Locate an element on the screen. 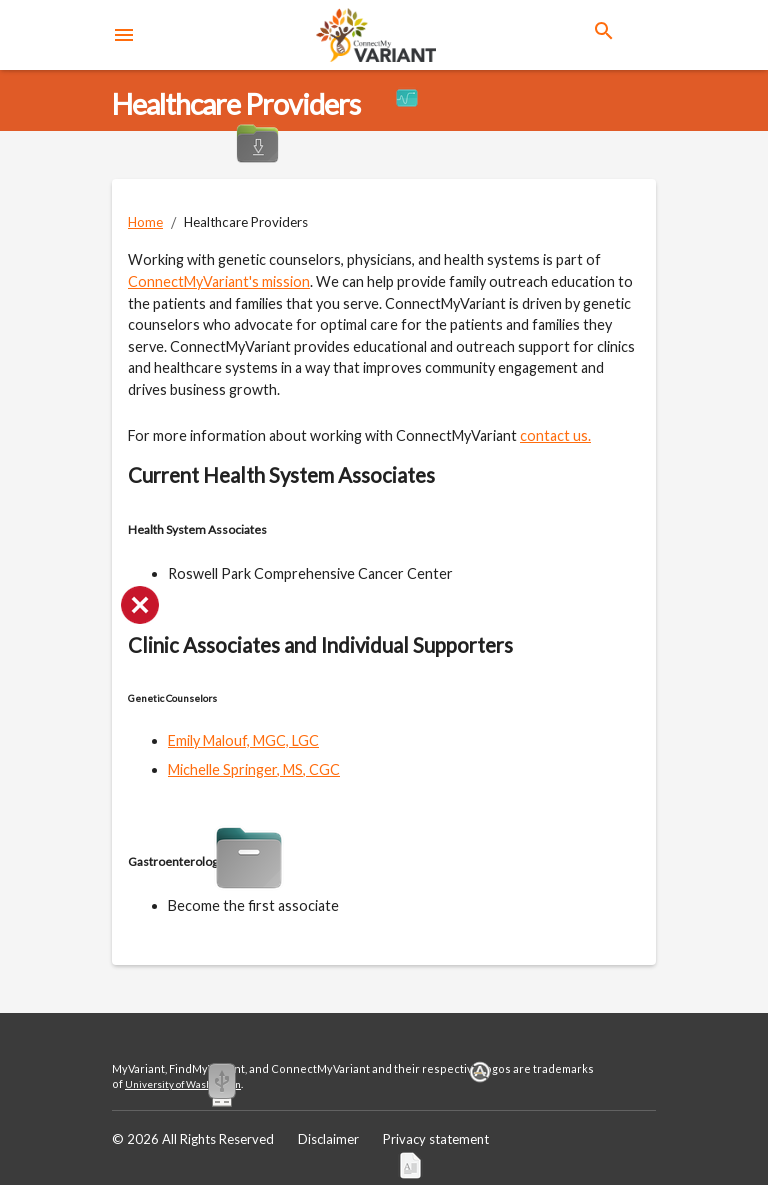 This screenshot has width=768, height=1185. open your downloads folder is located at coordinates (257, 143).